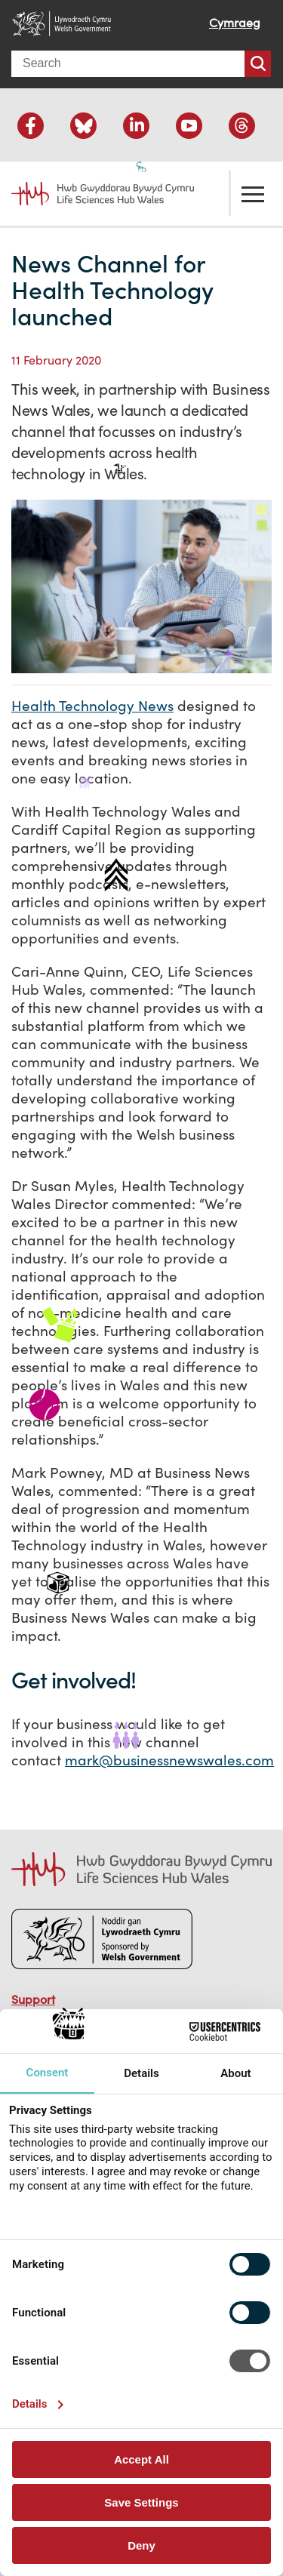 Image resolution: width=283 pixels, height=2576 pixels. I want to click on access tennis or sports-related features, so click(45, 1405).